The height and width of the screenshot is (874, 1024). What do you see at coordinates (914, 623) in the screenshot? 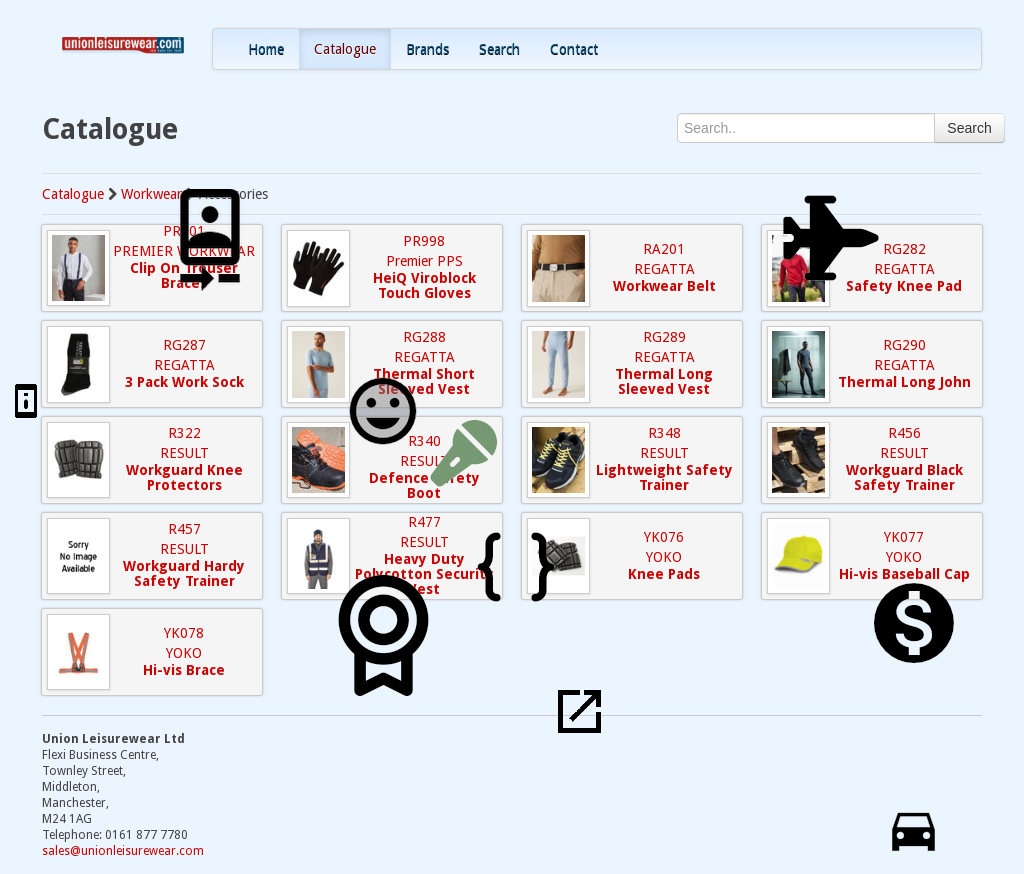
I see `view earnings or payment information` at bounding box center [914, 623].